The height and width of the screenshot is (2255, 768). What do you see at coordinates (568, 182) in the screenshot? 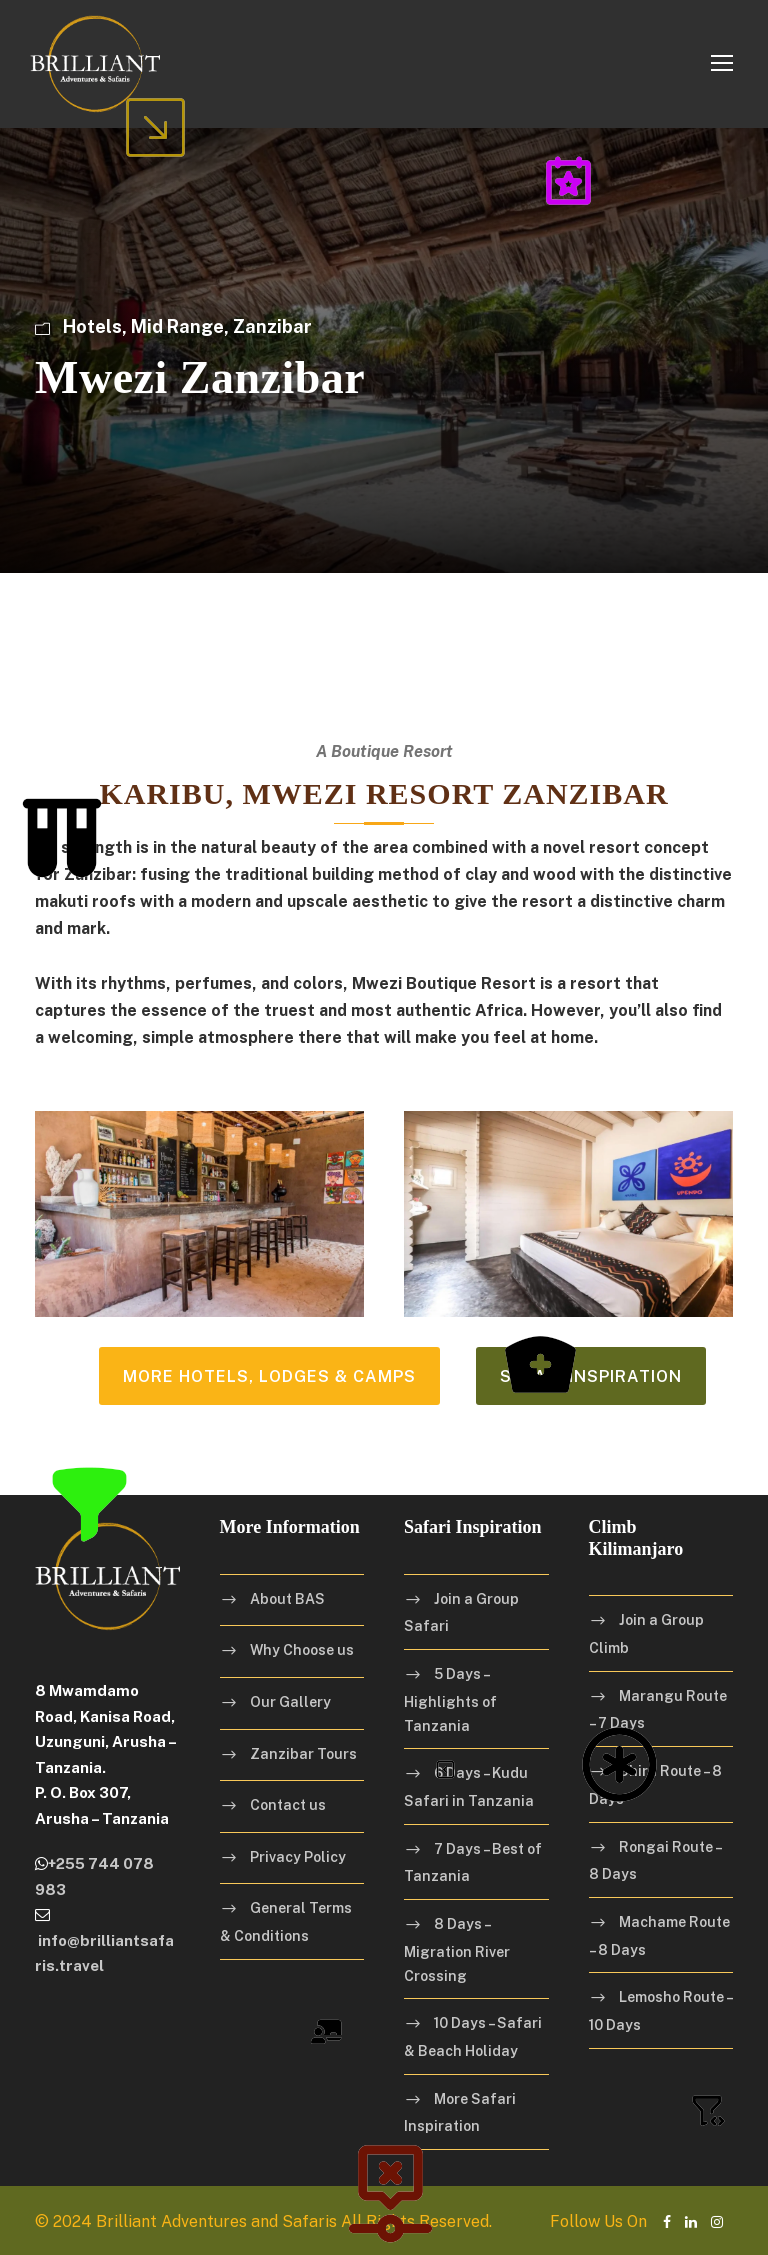
I see `view favorite or starred events` at bounding box center [568, 182].